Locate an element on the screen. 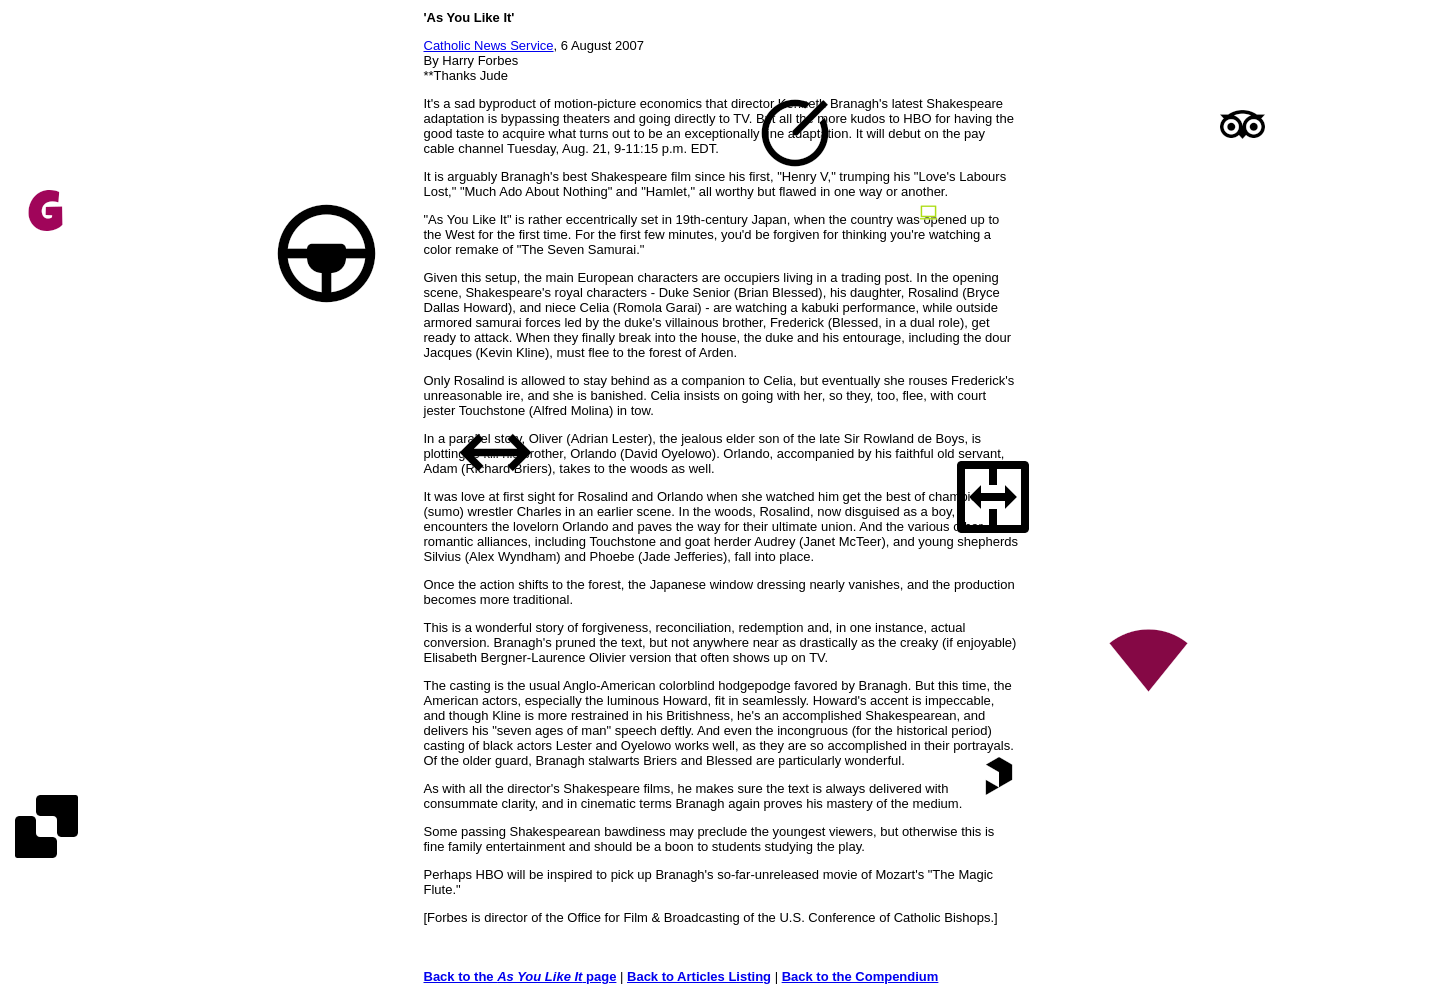 This screenshot has width=1442, height=994. indicates active wifi connection is located at coordinates (1148, 660).